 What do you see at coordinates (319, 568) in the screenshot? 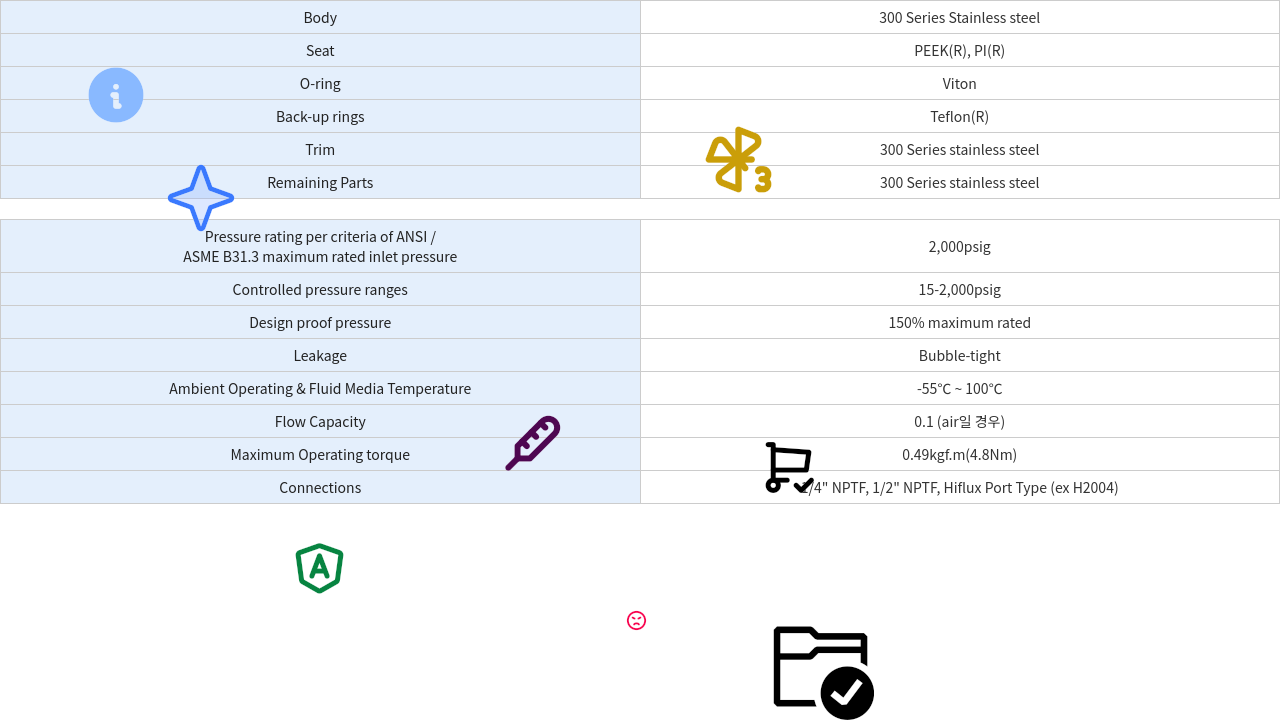
I see `angular framework logo` at bounding box center [319, 568].